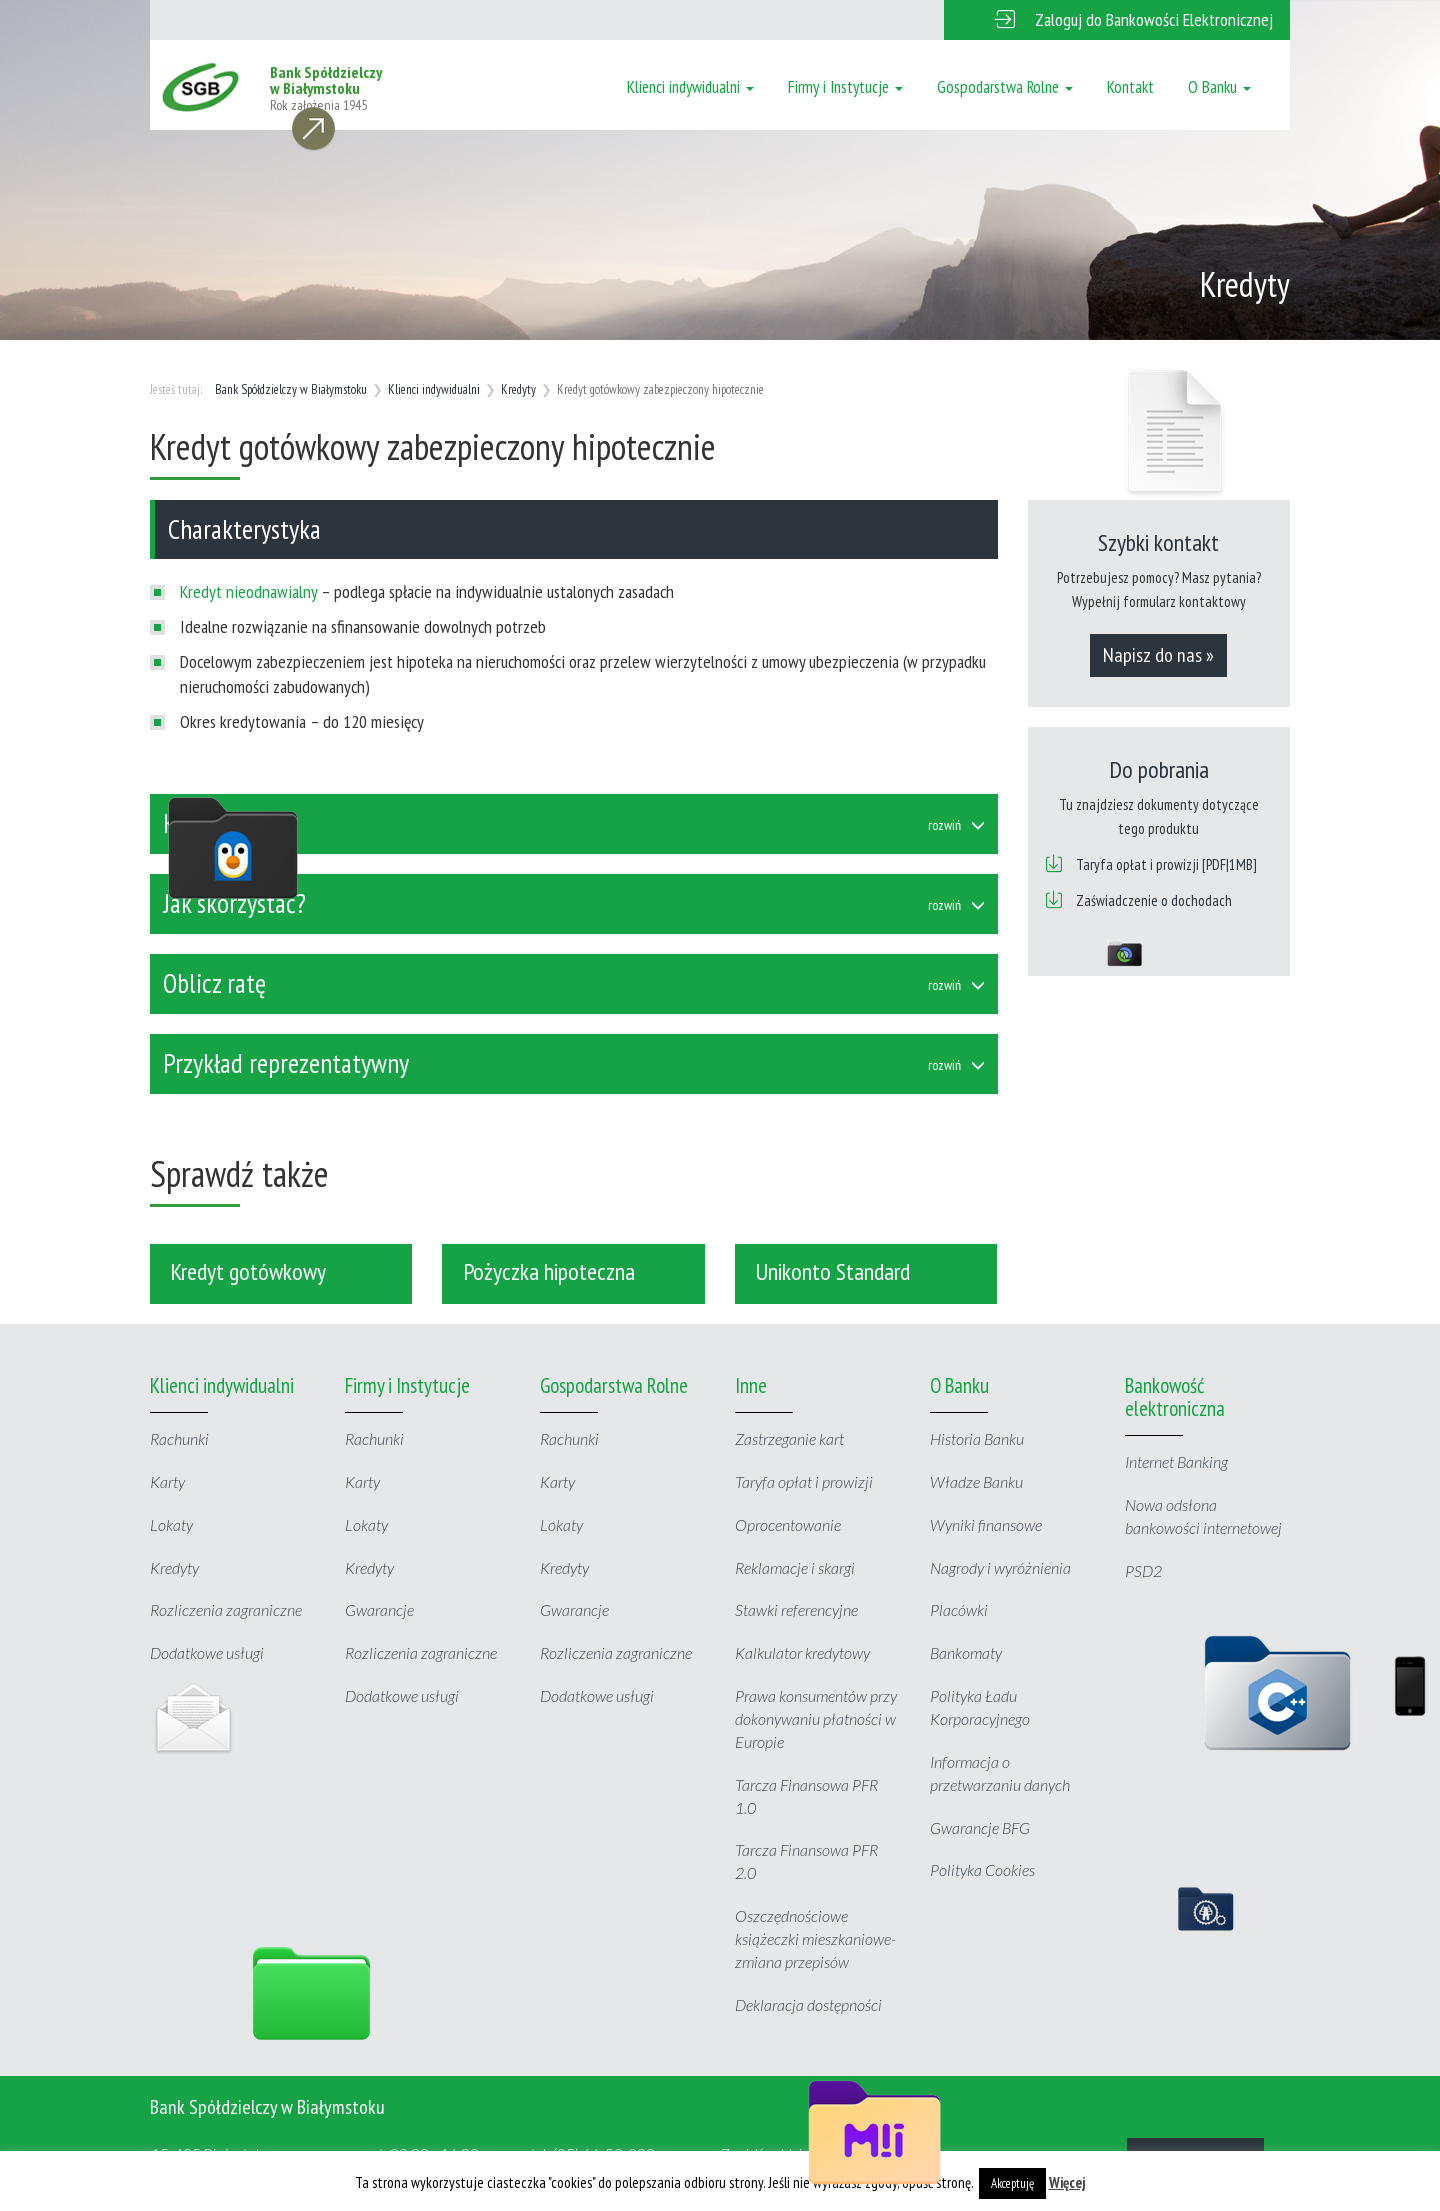  I want to click on folder for NoLimits coaster simulation mods and custom content, so click(1205, 1910).